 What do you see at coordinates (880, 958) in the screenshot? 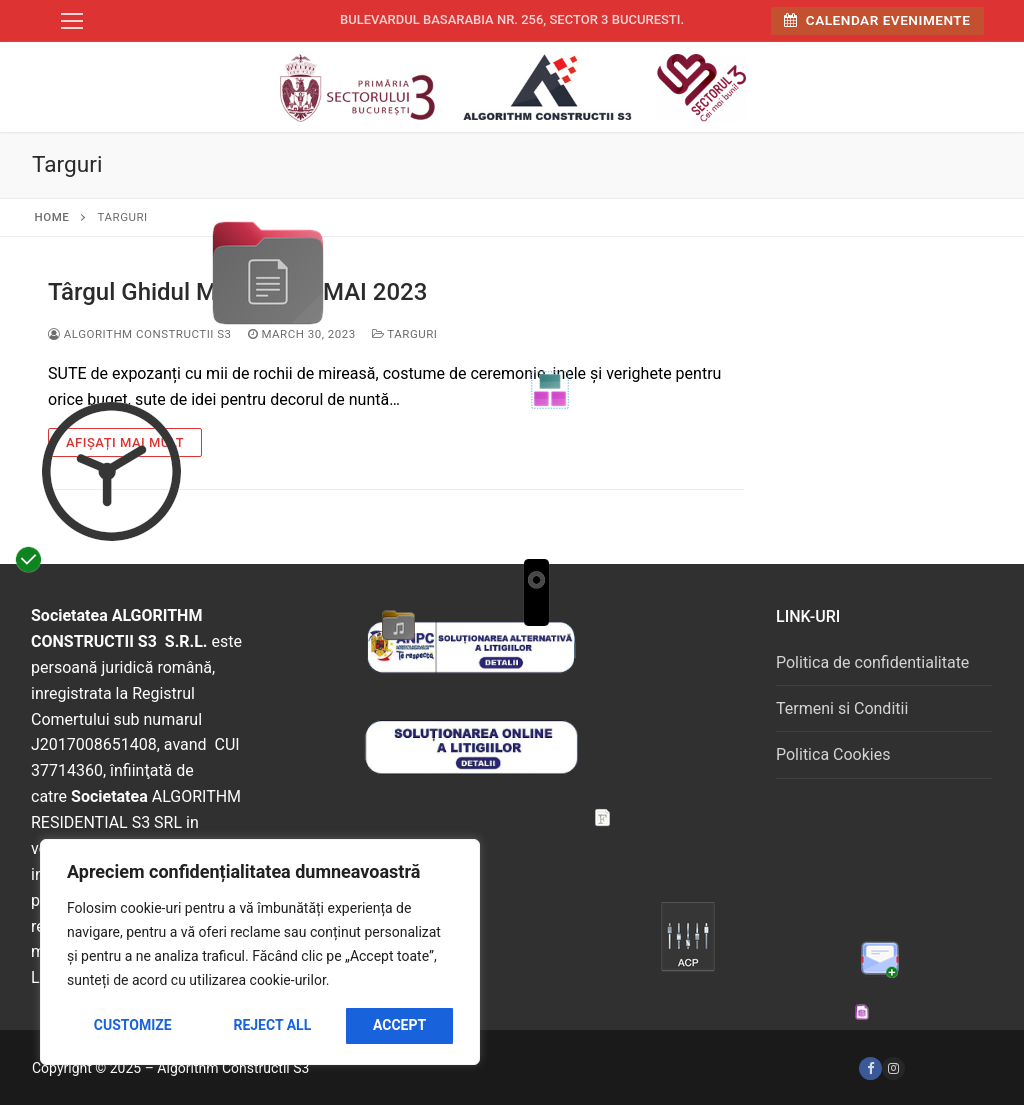
I see `compose a new email message` at bounding box center [880, 958].